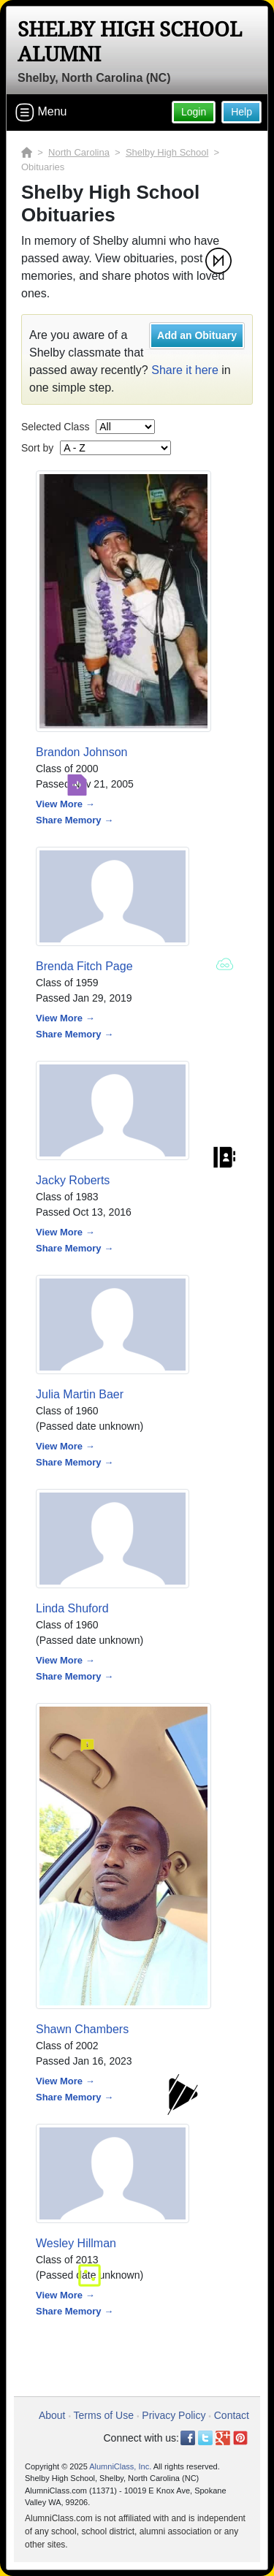 The height and width of the screenshot is (2576, 274). Describe the element at coordinates (87, 1745) in the screenshot. I see `submit feedback or report an issue` at that location.